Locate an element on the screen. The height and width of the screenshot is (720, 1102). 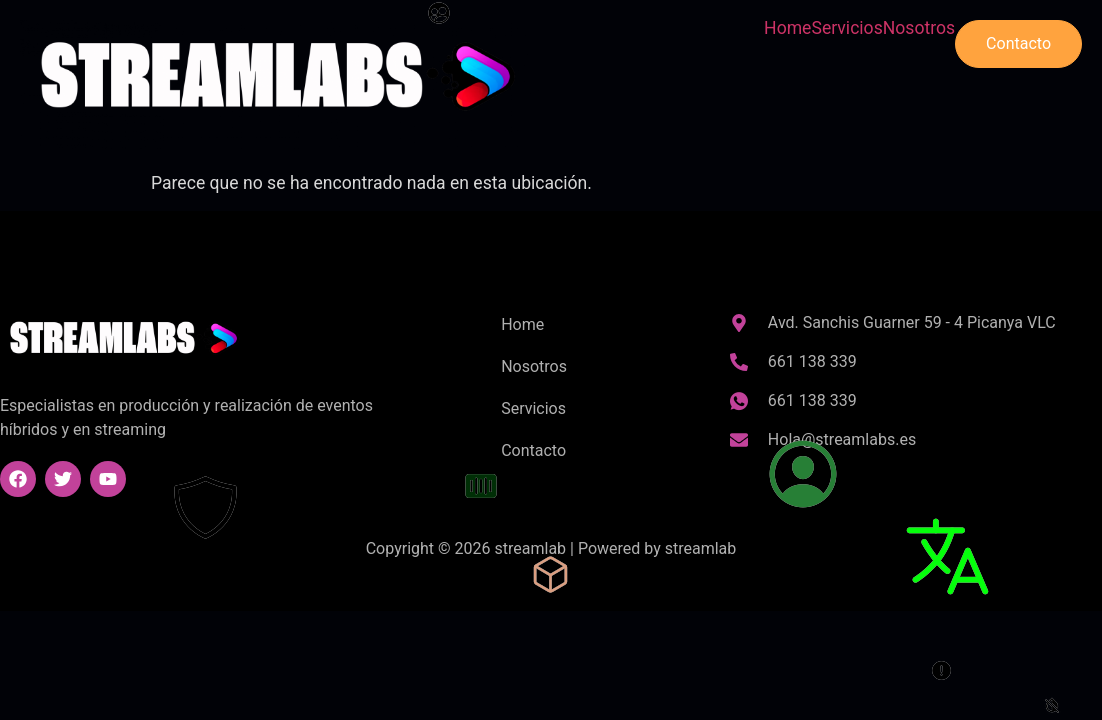
indicates a warning or error state is located at coordinates (941, 670).